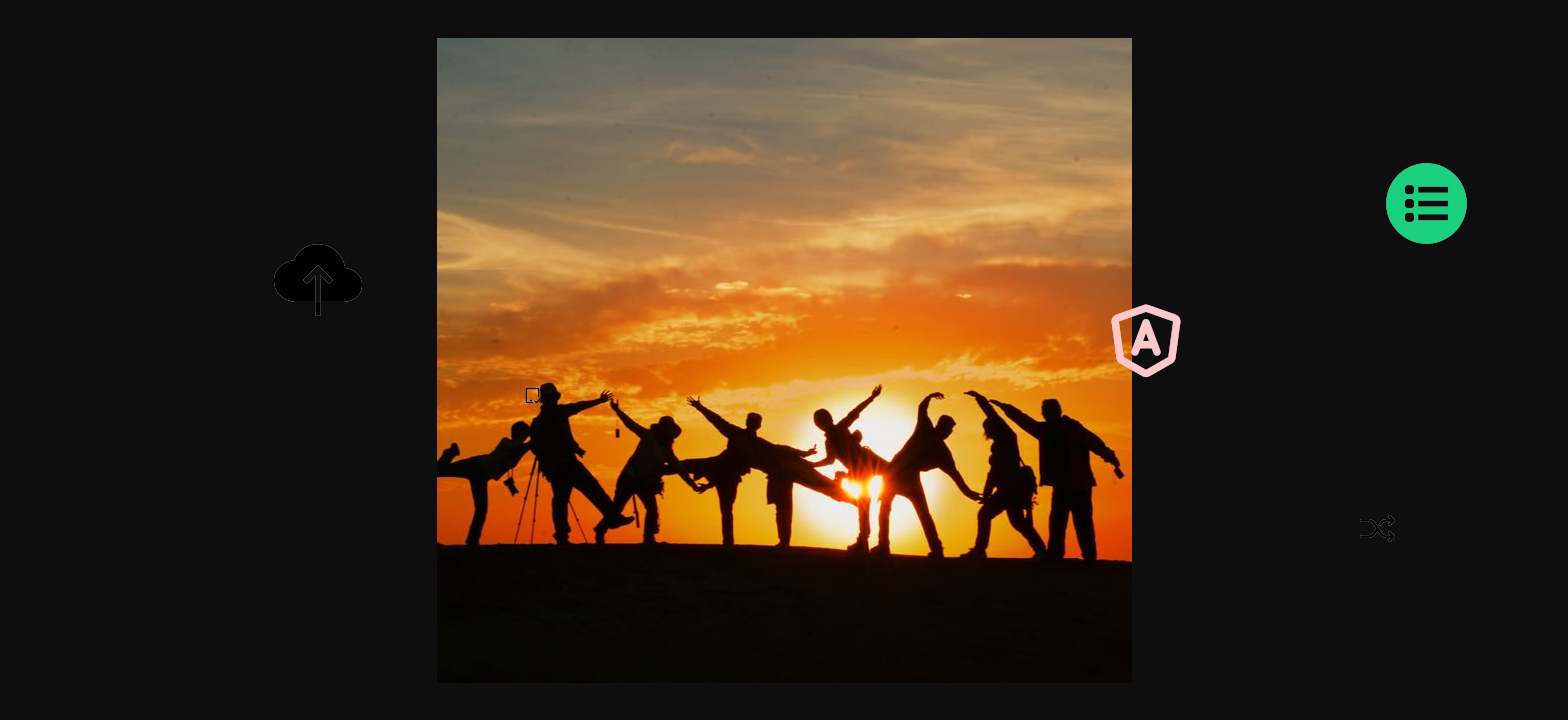 The width and height of the screenshot is (1568, 720). What do you see at coordinates (318, 280) in the screenshot?
I see `upload a file to the cloud` at bounding box center [318, 280].